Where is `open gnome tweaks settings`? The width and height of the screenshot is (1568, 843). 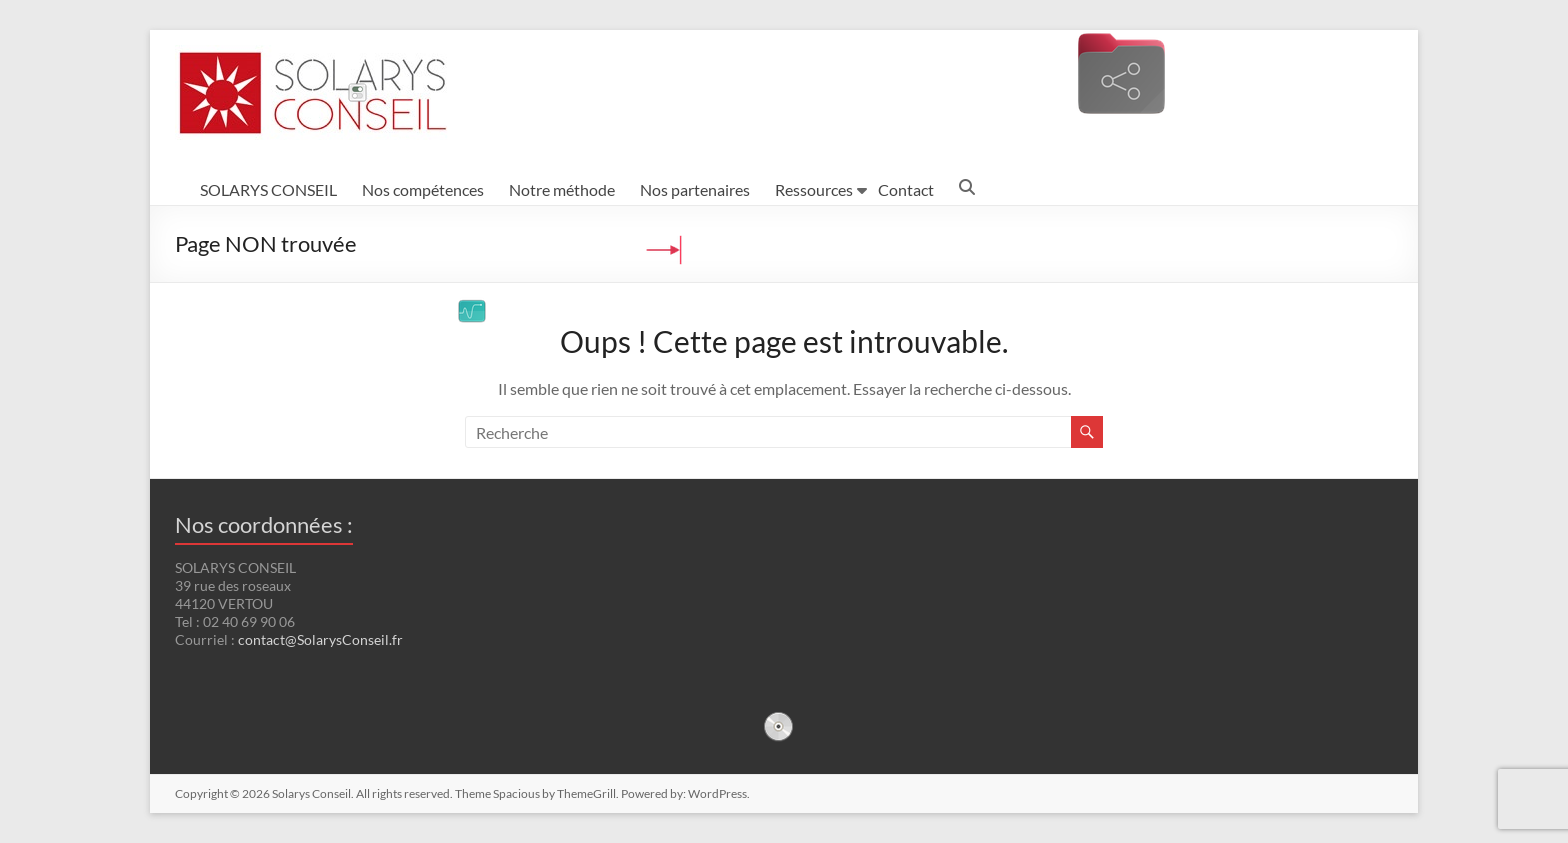 open gnome tweaks settings is located at coordinates (357, 92).